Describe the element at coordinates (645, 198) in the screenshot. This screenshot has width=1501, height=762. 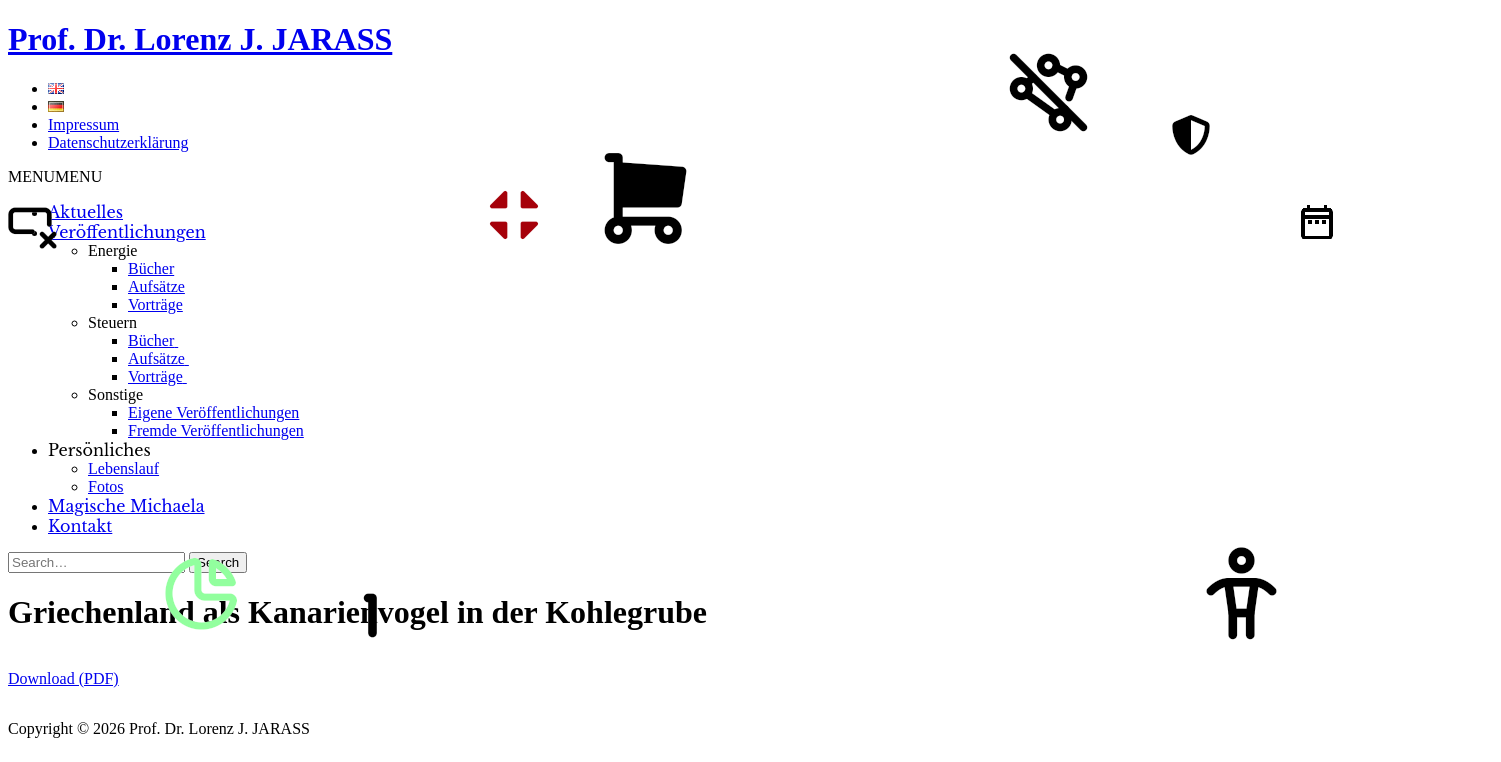
I see `view your shopping cart` at that location.